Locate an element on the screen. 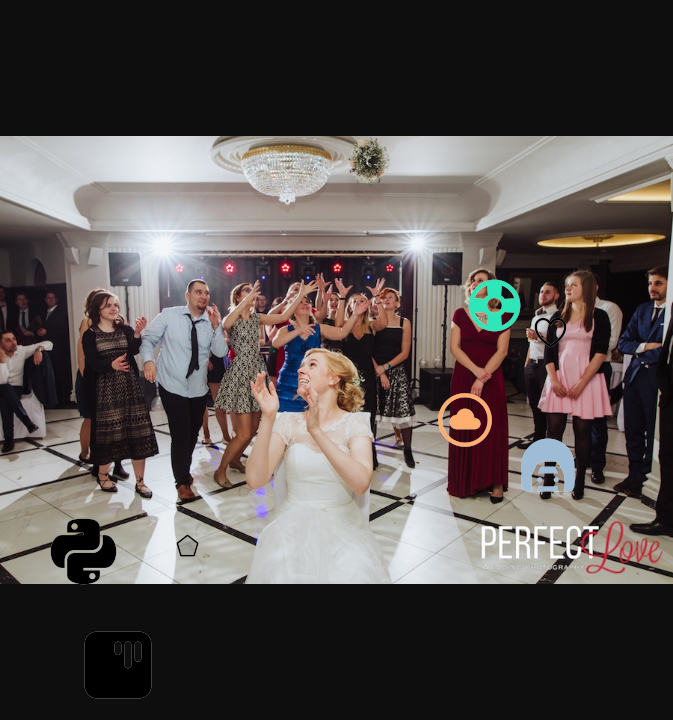  a pentagon shape indicator is located at coordinates (187, 546).